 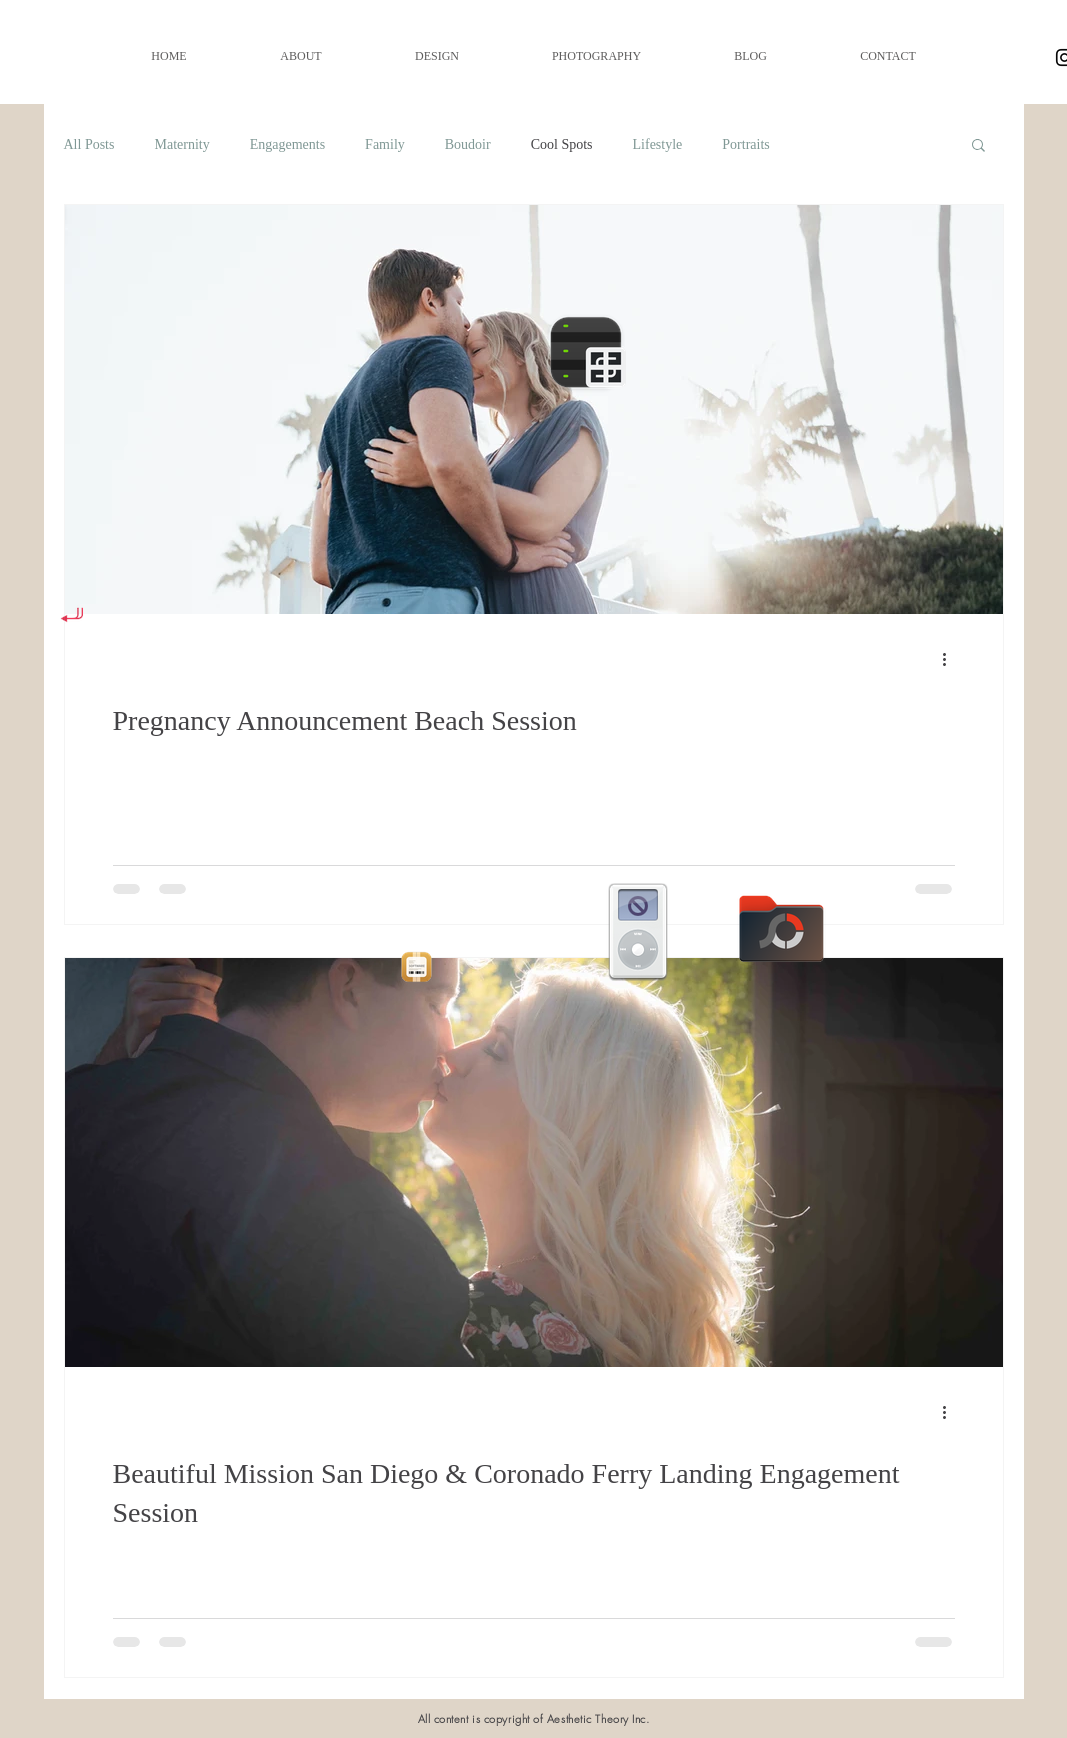 I want to click on a software installation package file, so click(x=416, y=967).